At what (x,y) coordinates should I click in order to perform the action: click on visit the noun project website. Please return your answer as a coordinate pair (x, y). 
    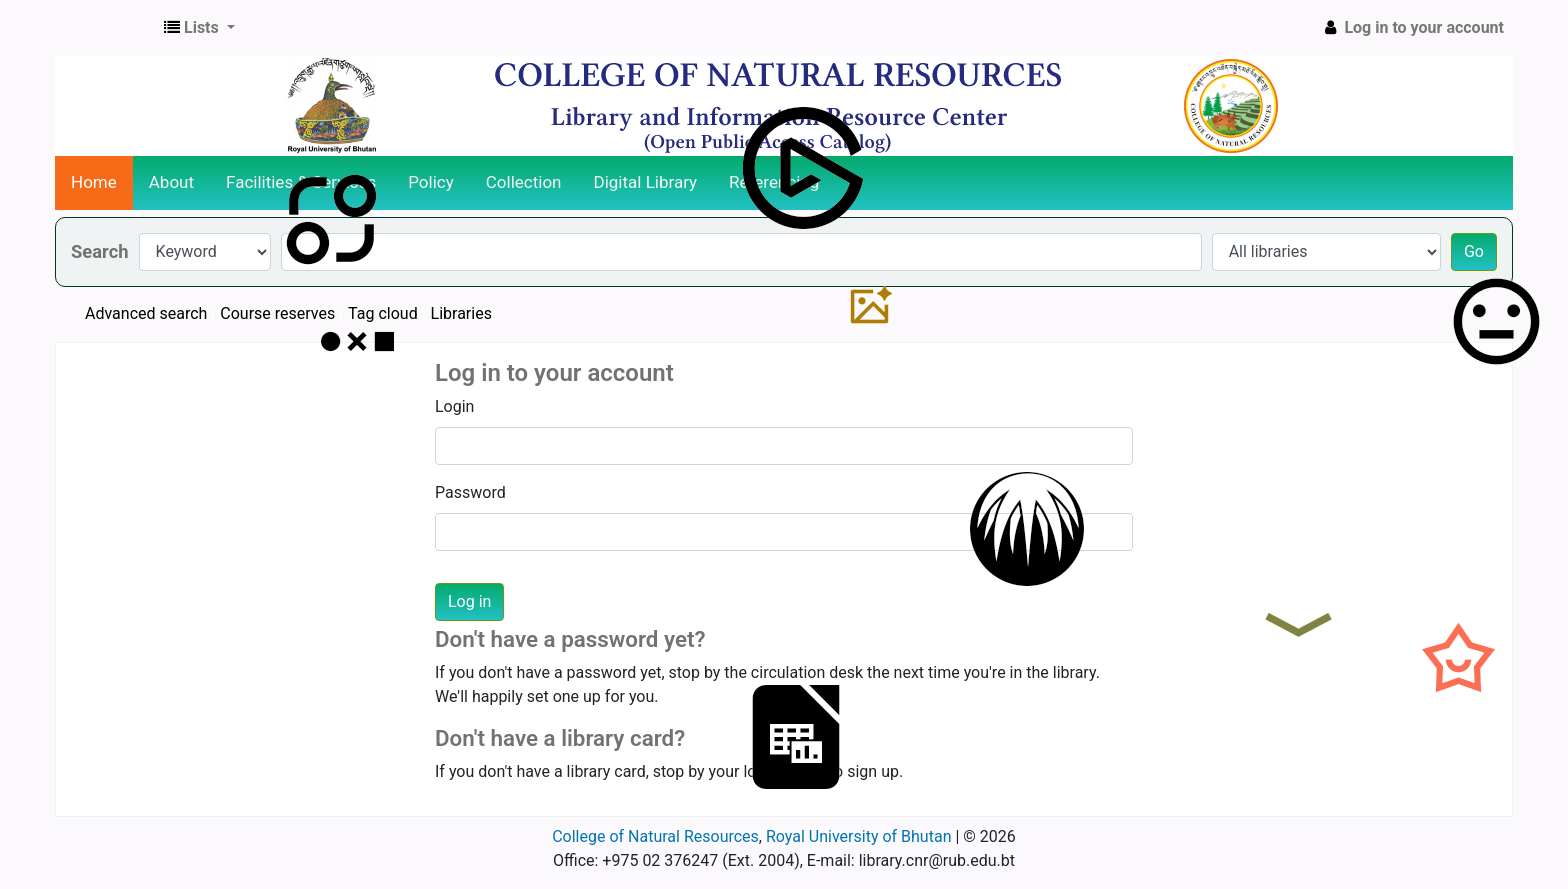
    Looking at the image, I should click on (357, 341).